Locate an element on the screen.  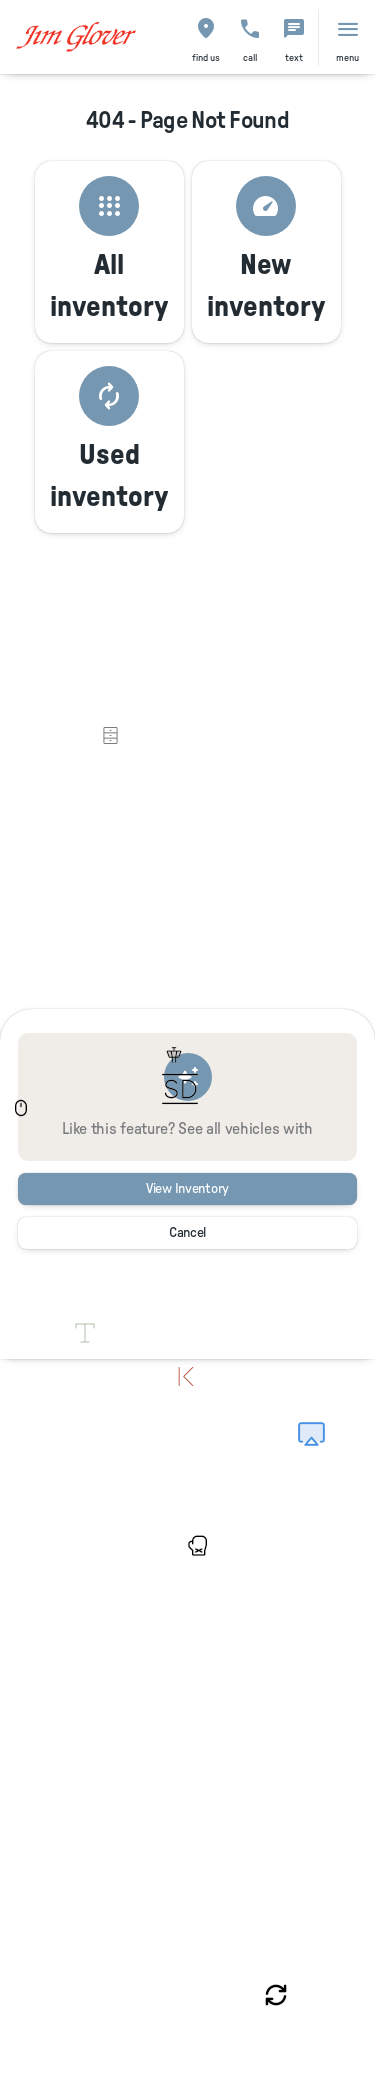
access air traffic control features is located at coordinates (174, 1055).